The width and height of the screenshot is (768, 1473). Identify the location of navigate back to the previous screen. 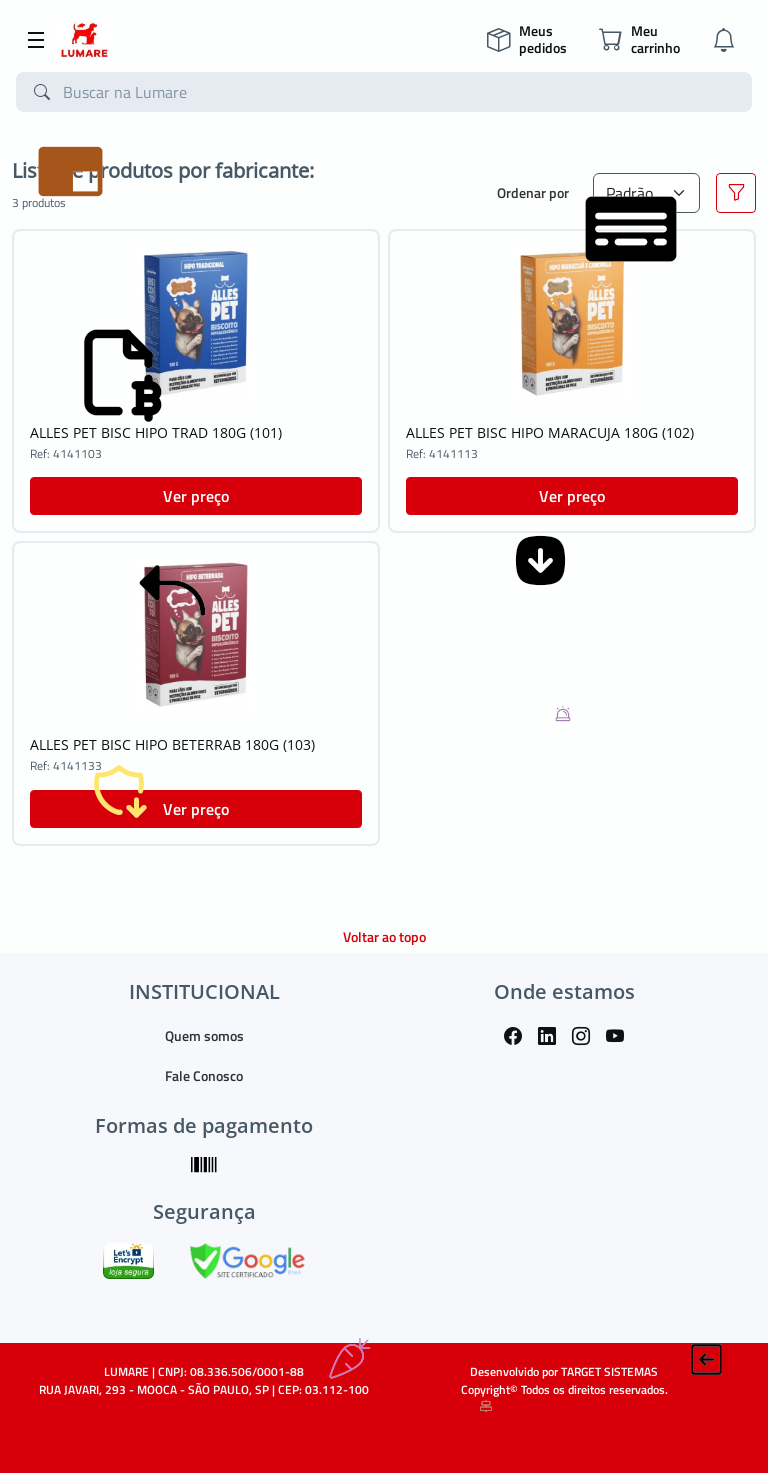
(706, 1359).